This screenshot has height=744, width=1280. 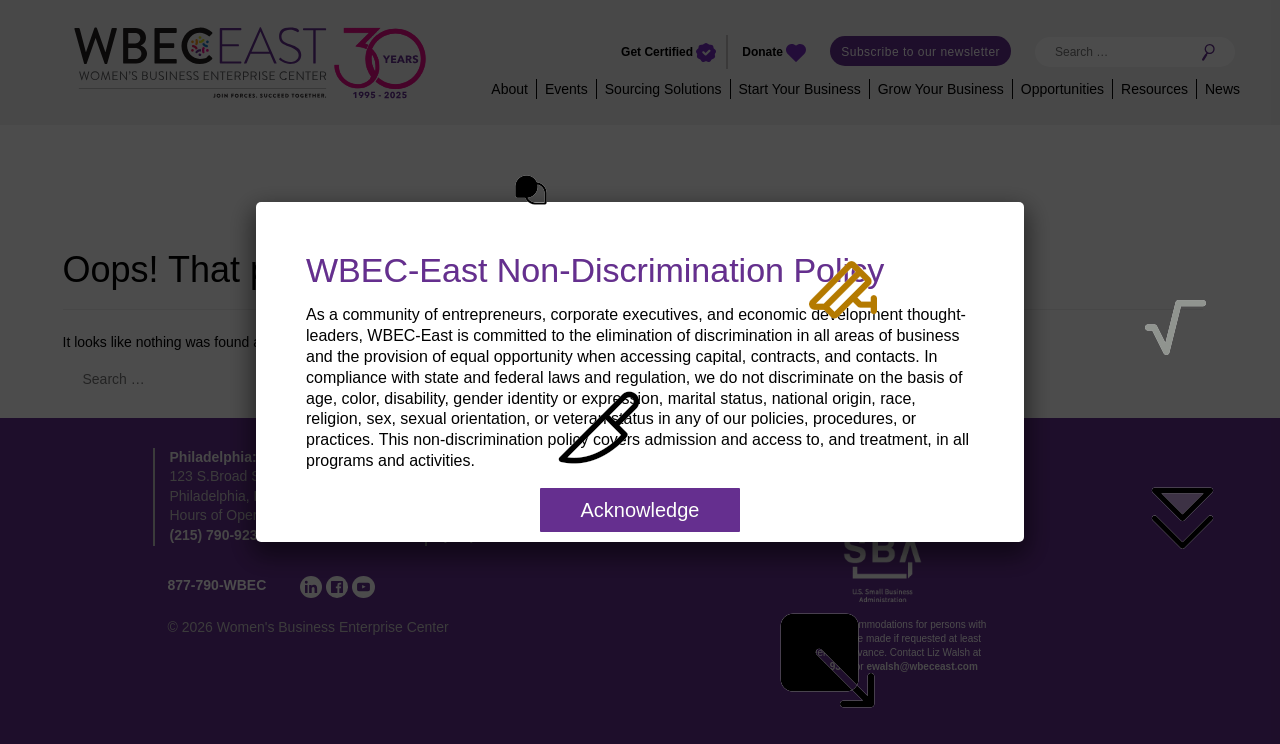 What do you see at coordinates (827, 660) in the screenshot?
I see `resize or scale down an element` at bounding box center [827, 660].